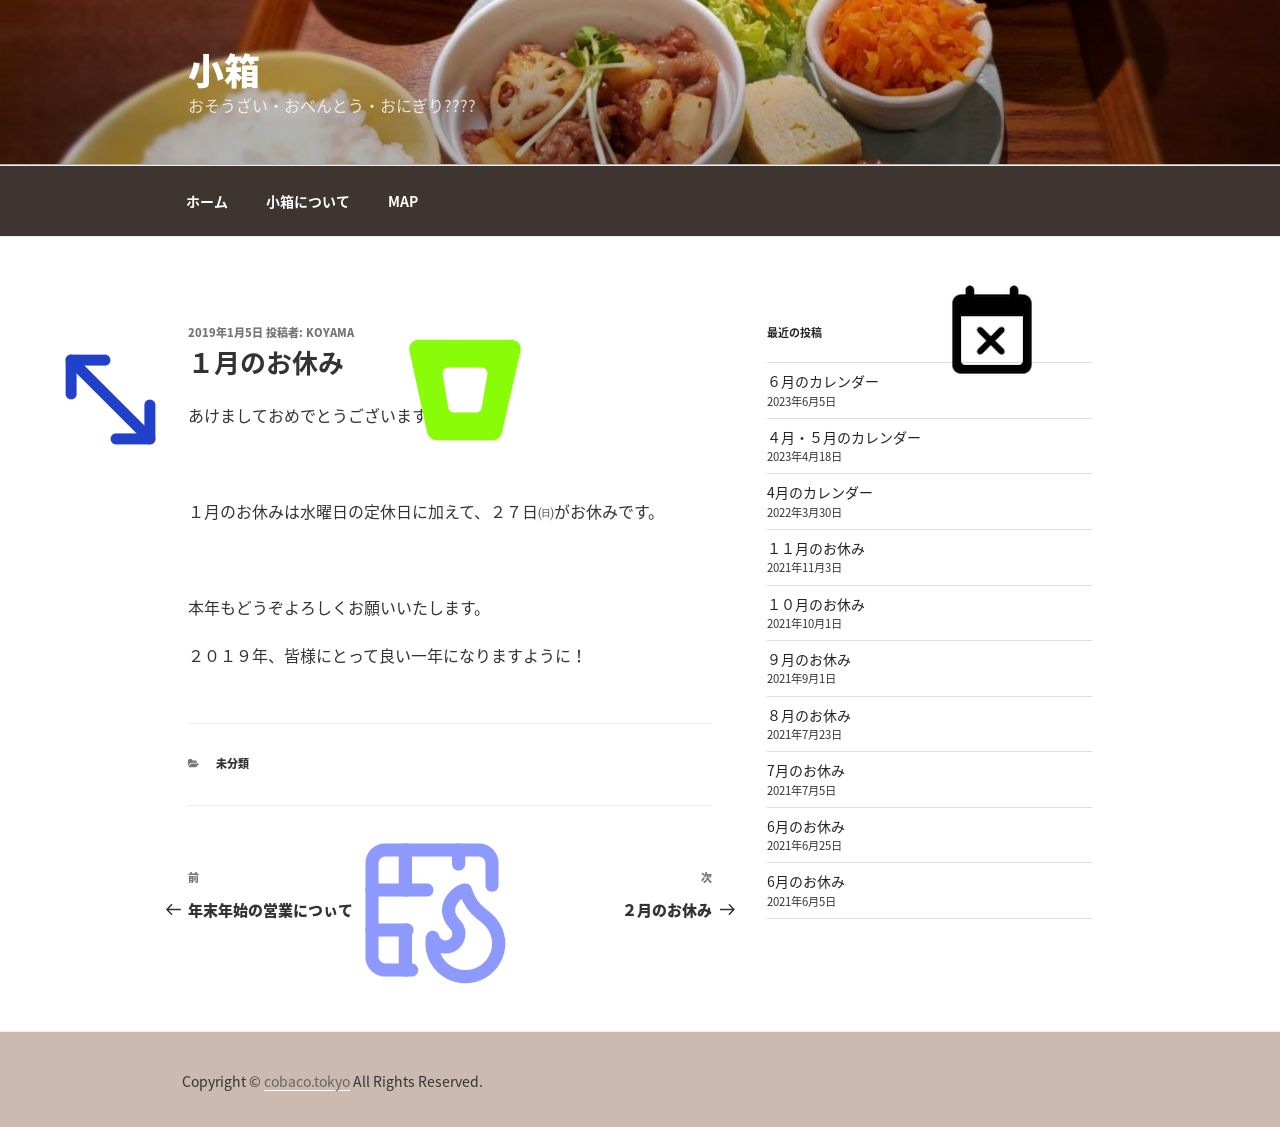 The image size is (1280, 1127). Describe the element at coordinates (465, 390) in the screenshot. I see `open Bitbucket repository` at that location.